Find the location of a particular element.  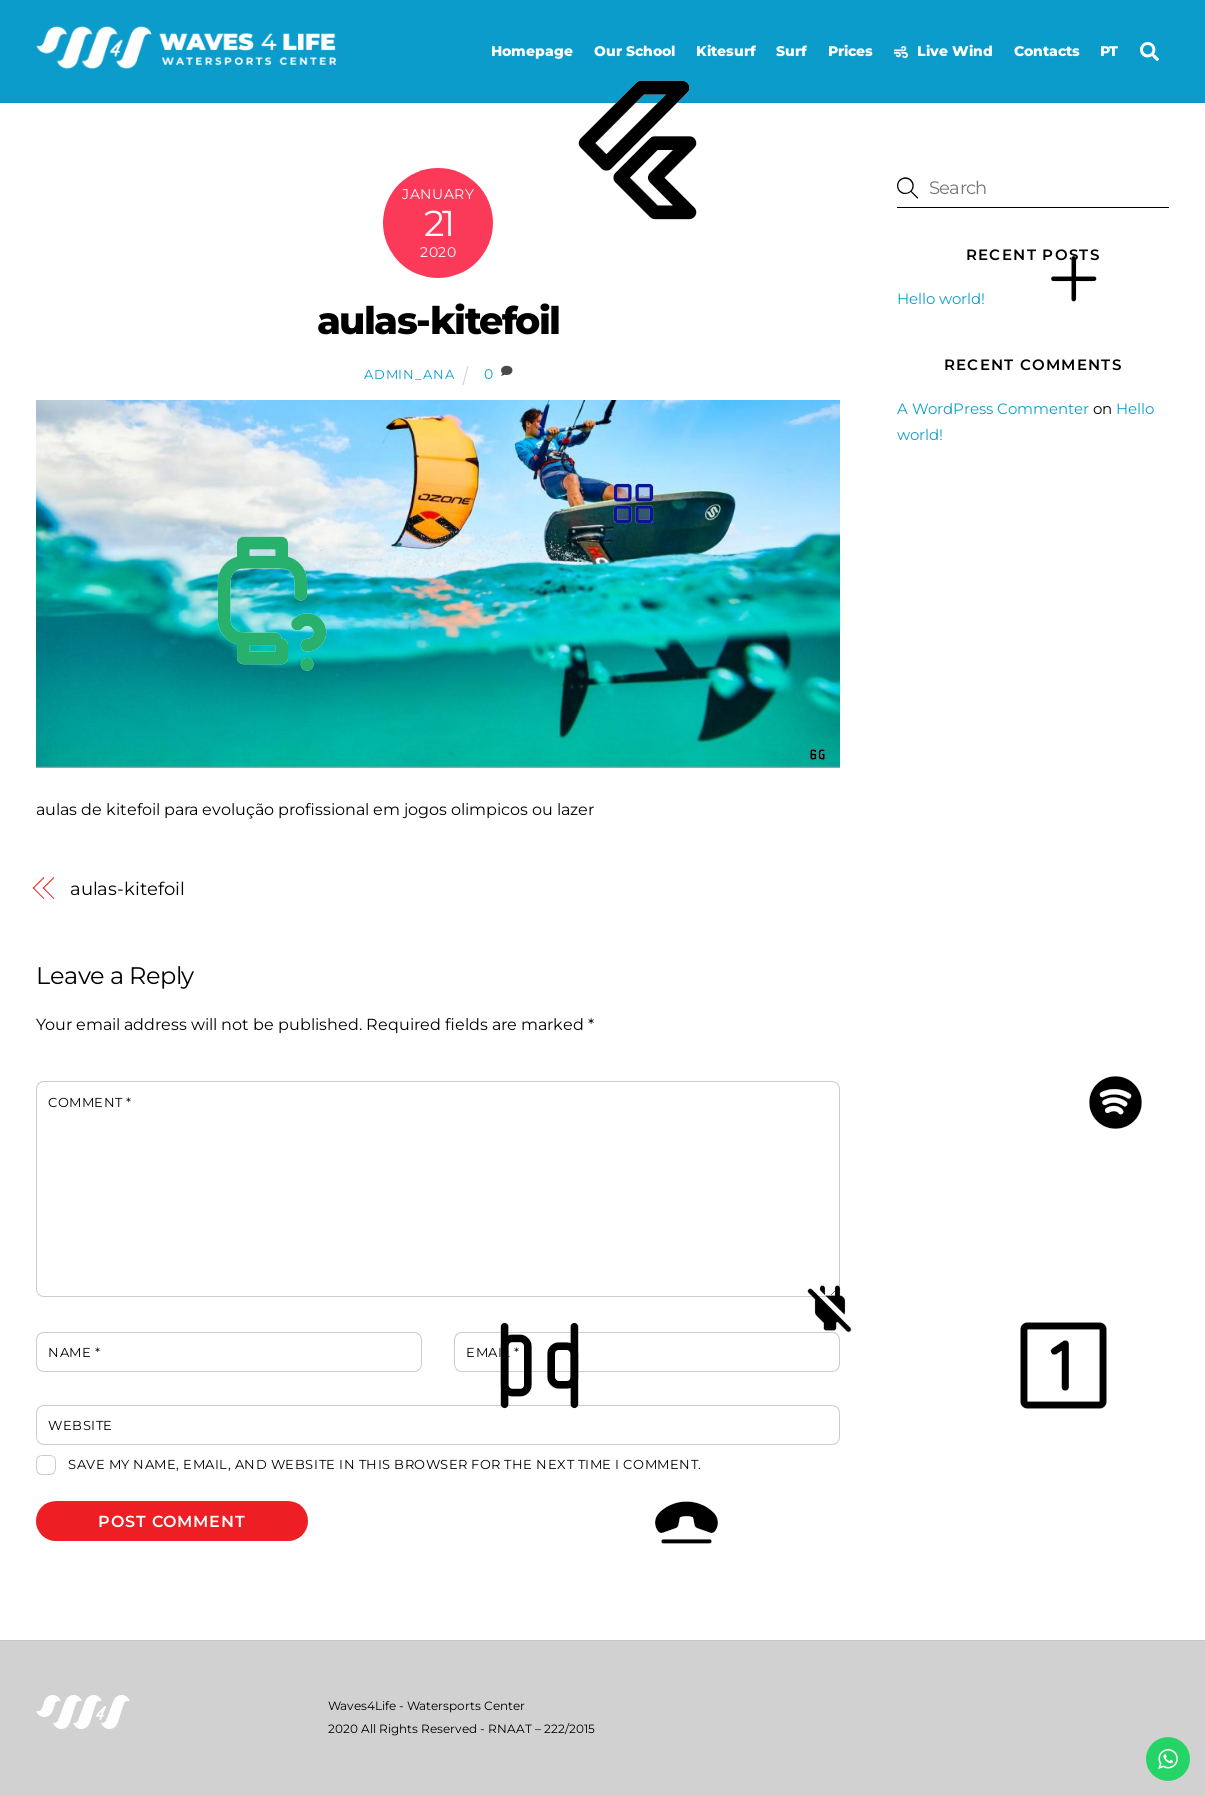

power or charging is disabled is located at coordinates (830, 1308).